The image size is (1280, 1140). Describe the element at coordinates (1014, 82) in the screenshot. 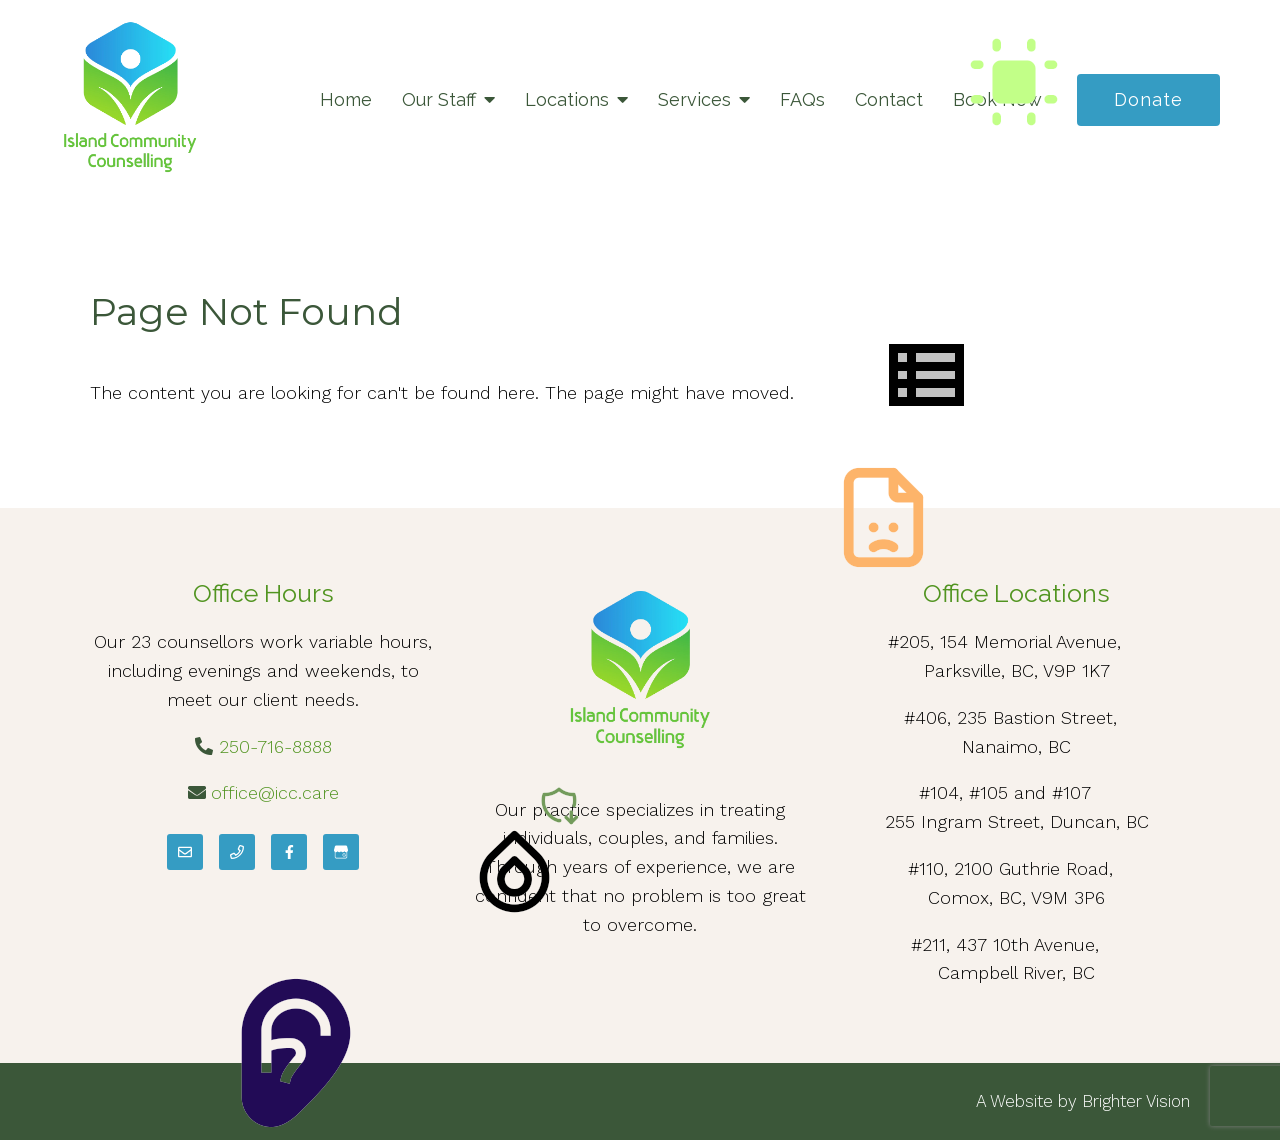

I see `select or create an artboard` at that location.